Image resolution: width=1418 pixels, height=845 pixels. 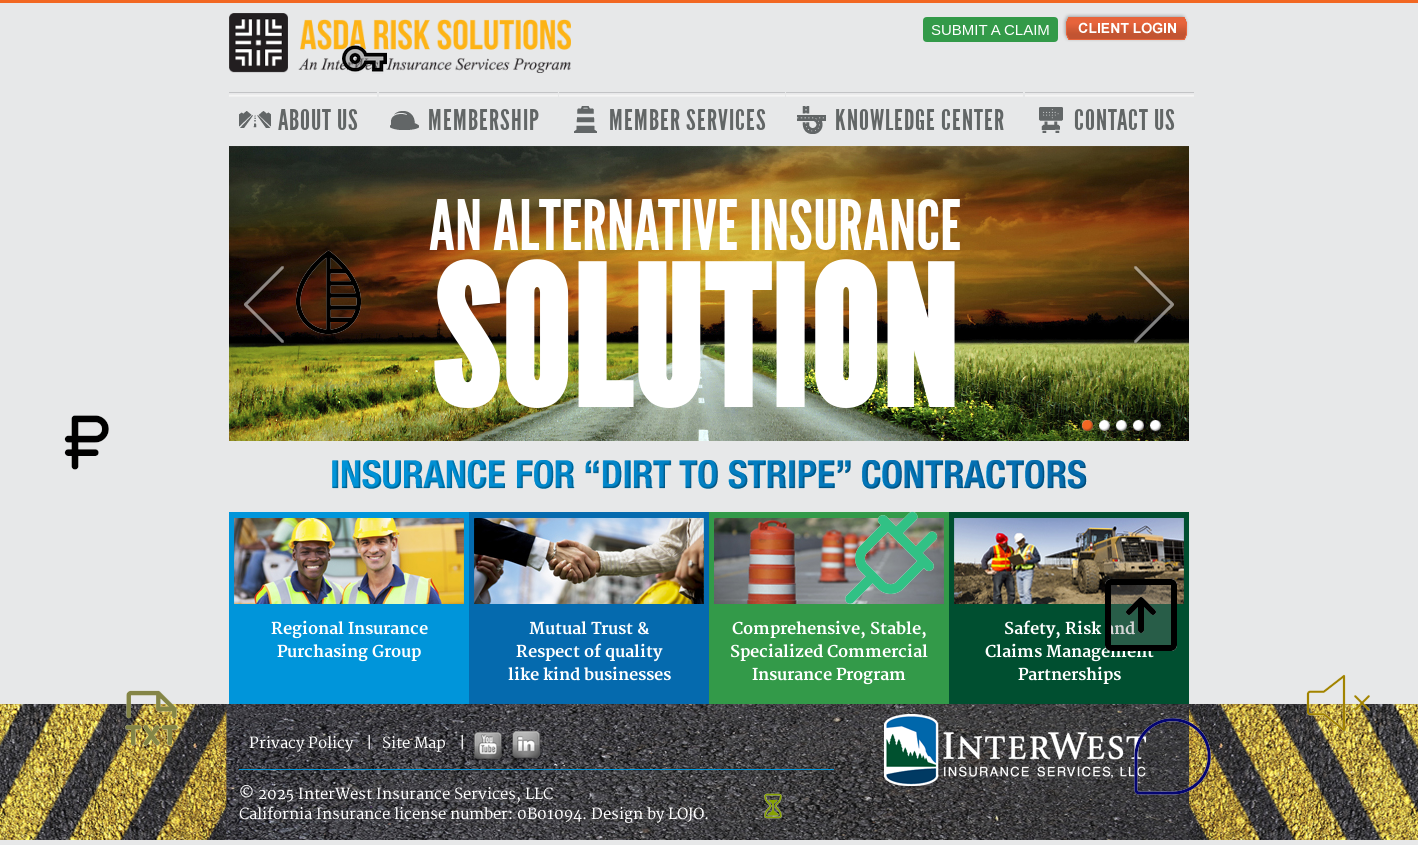 I want to click on open a text file, so click(x=151, y=720).